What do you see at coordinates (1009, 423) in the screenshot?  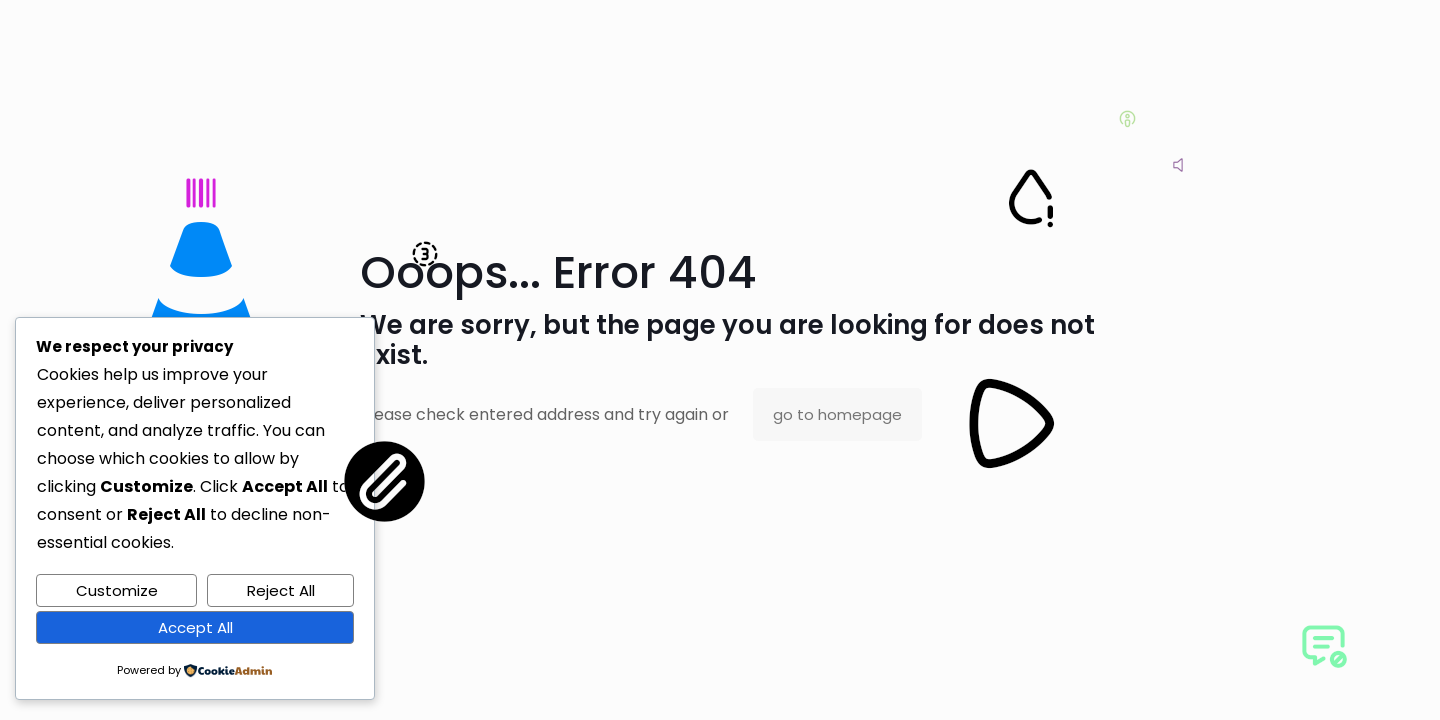 I see `open the Zalando shopping app` at bounding box center [1009, 423].